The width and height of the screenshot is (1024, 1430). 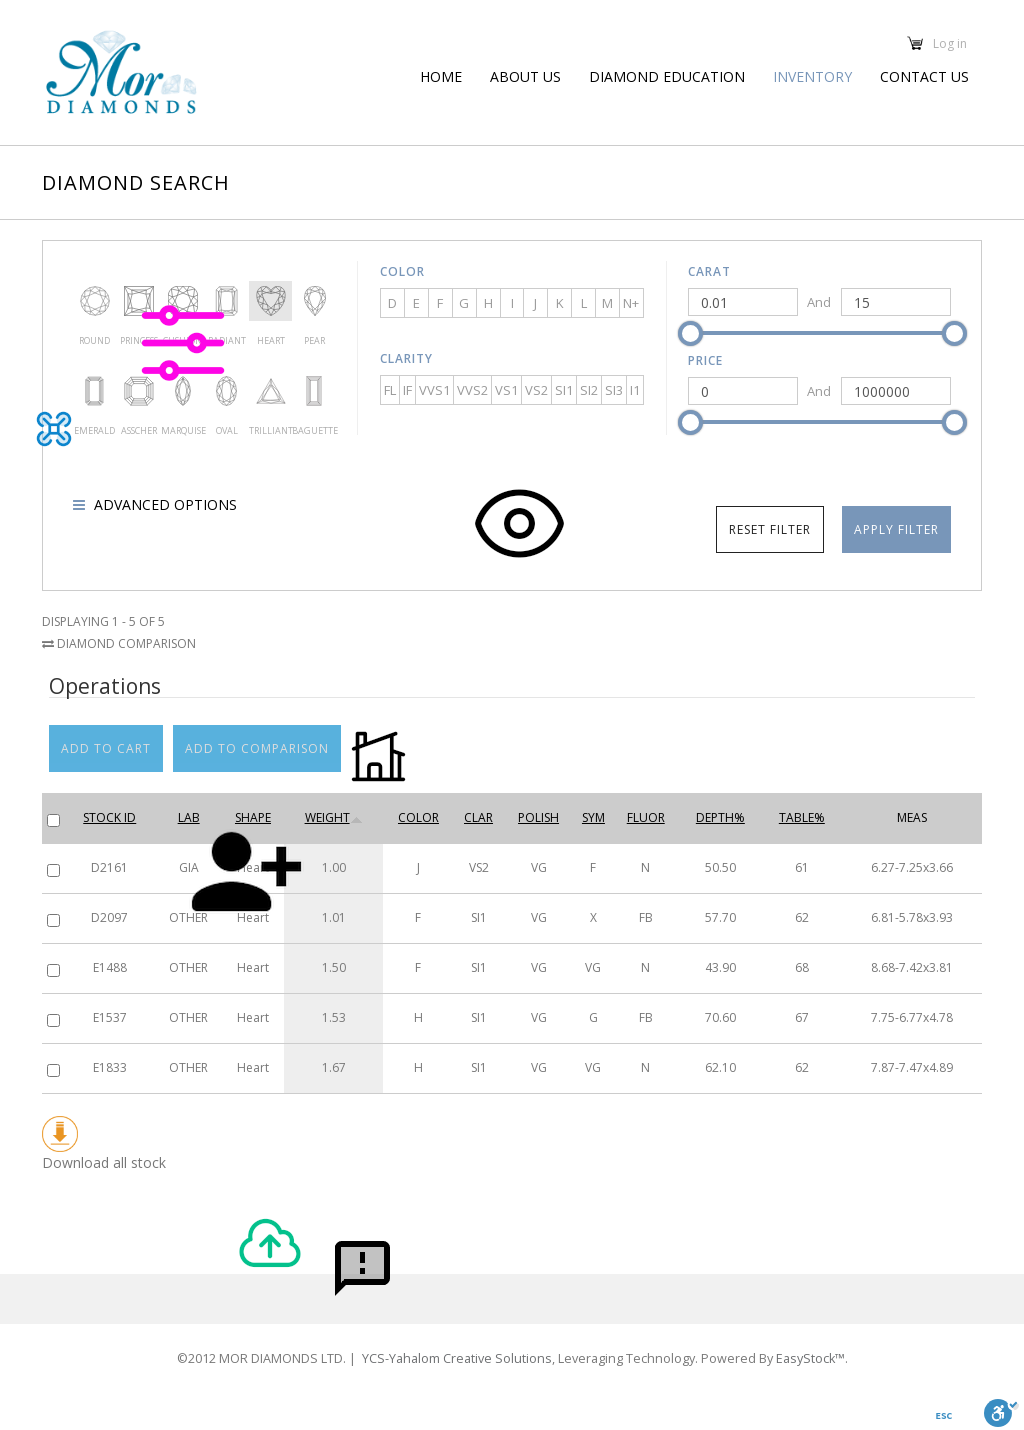 What do you see at coordinates (378, 756) in the screenshot?
I see `navigate to home screen` at bounding box center [378, 756].